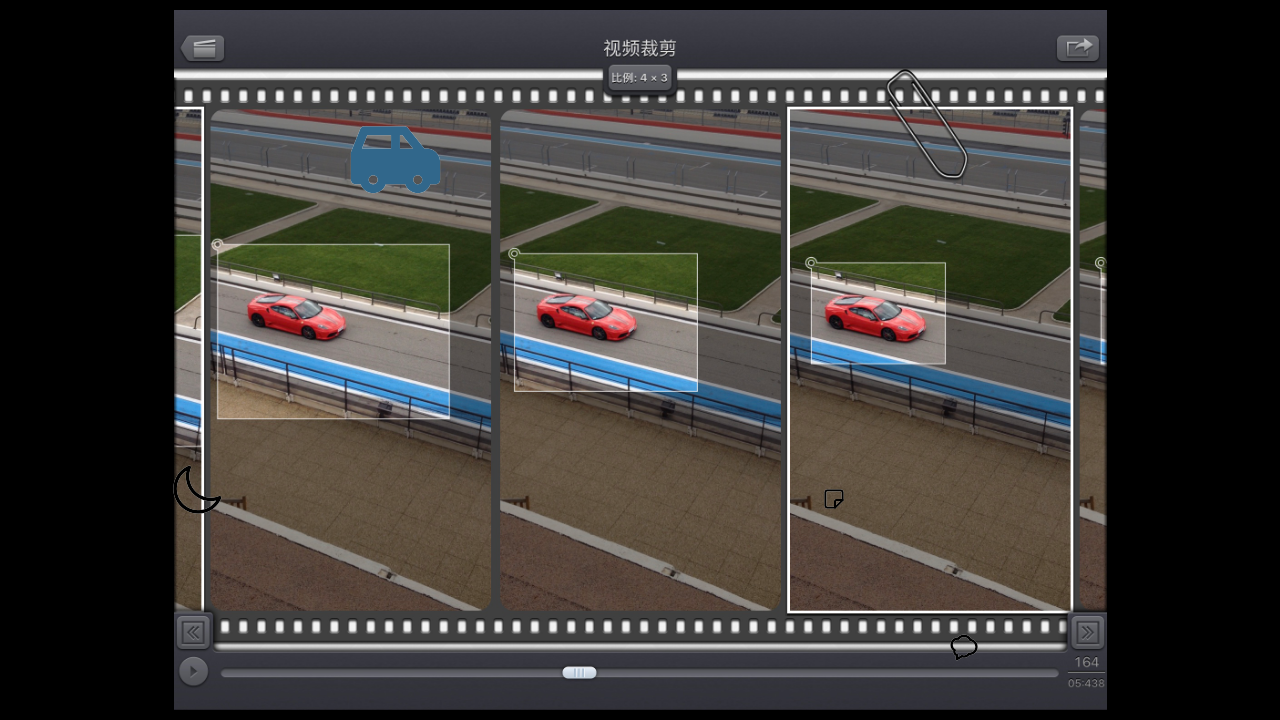 The height and width of the screenshot is (720, 1280). What do you see at coordinates (963, 647) in the screenshot?
I see `open chat or messaging` at bounding box center [963, 647].